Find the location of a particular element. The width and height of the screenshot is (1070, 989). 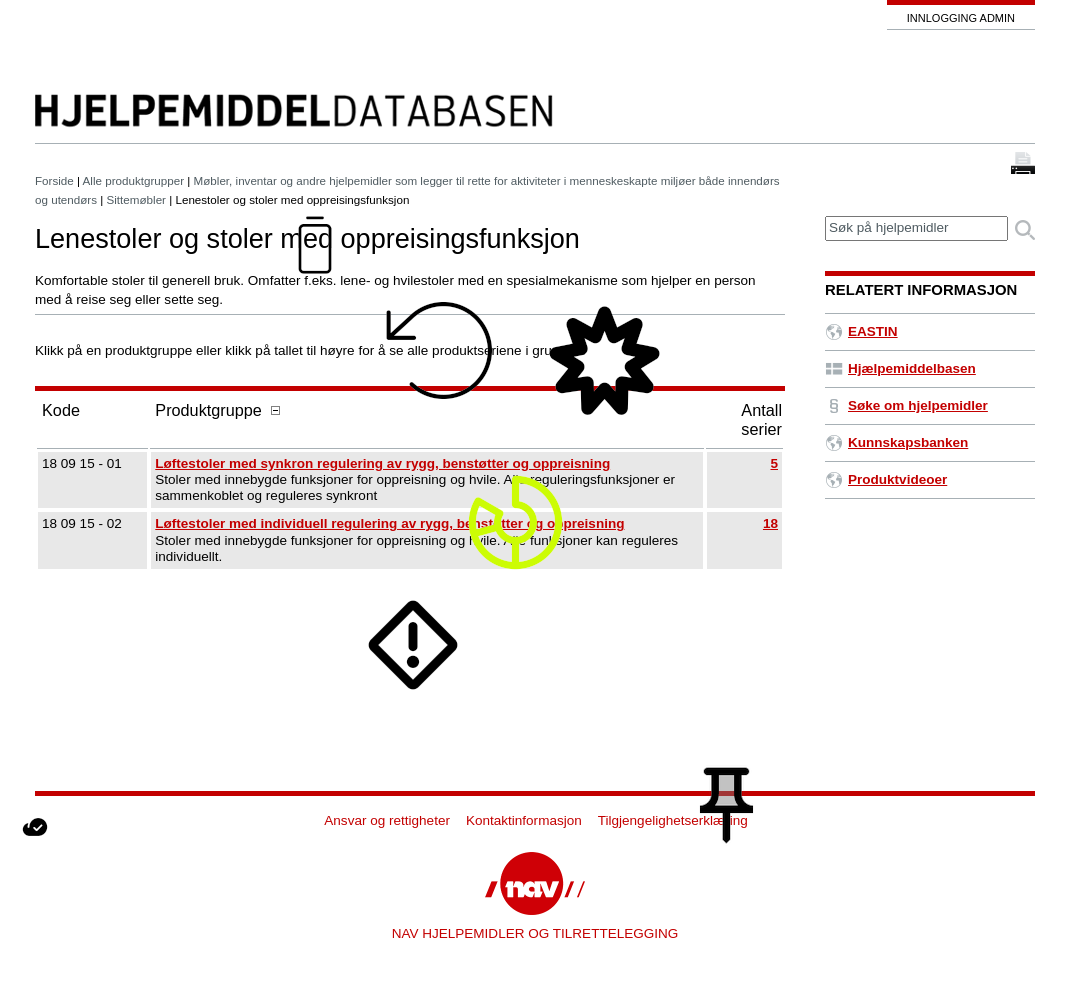

file successfully uploaded to cloud storage is located at coordinates (35, 827).